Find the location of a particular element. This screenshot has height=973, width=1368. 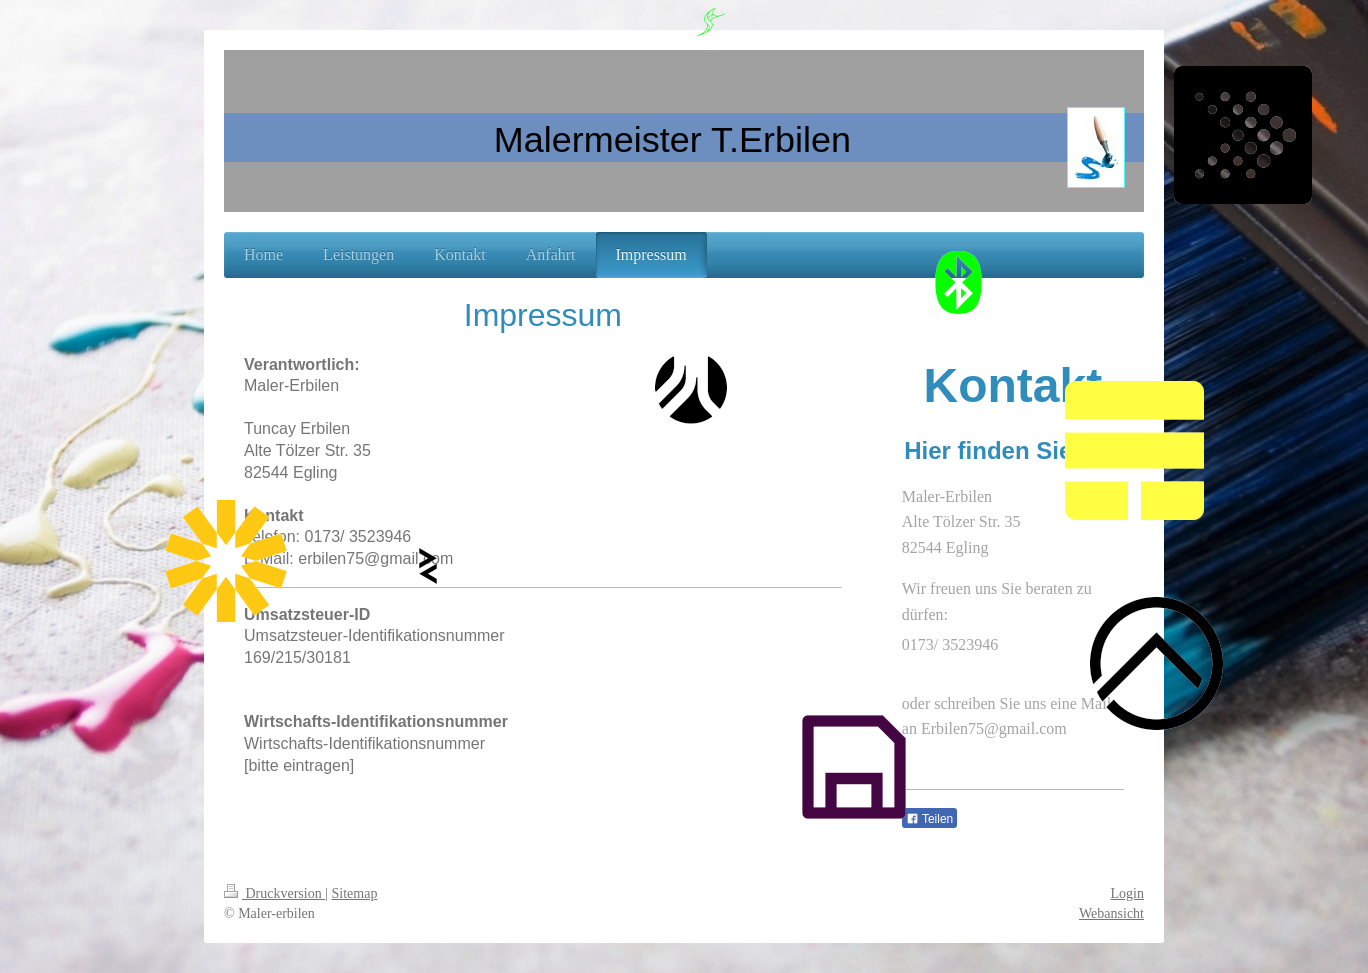

playcanvas game engine logo is located at coordinates (428, 566).